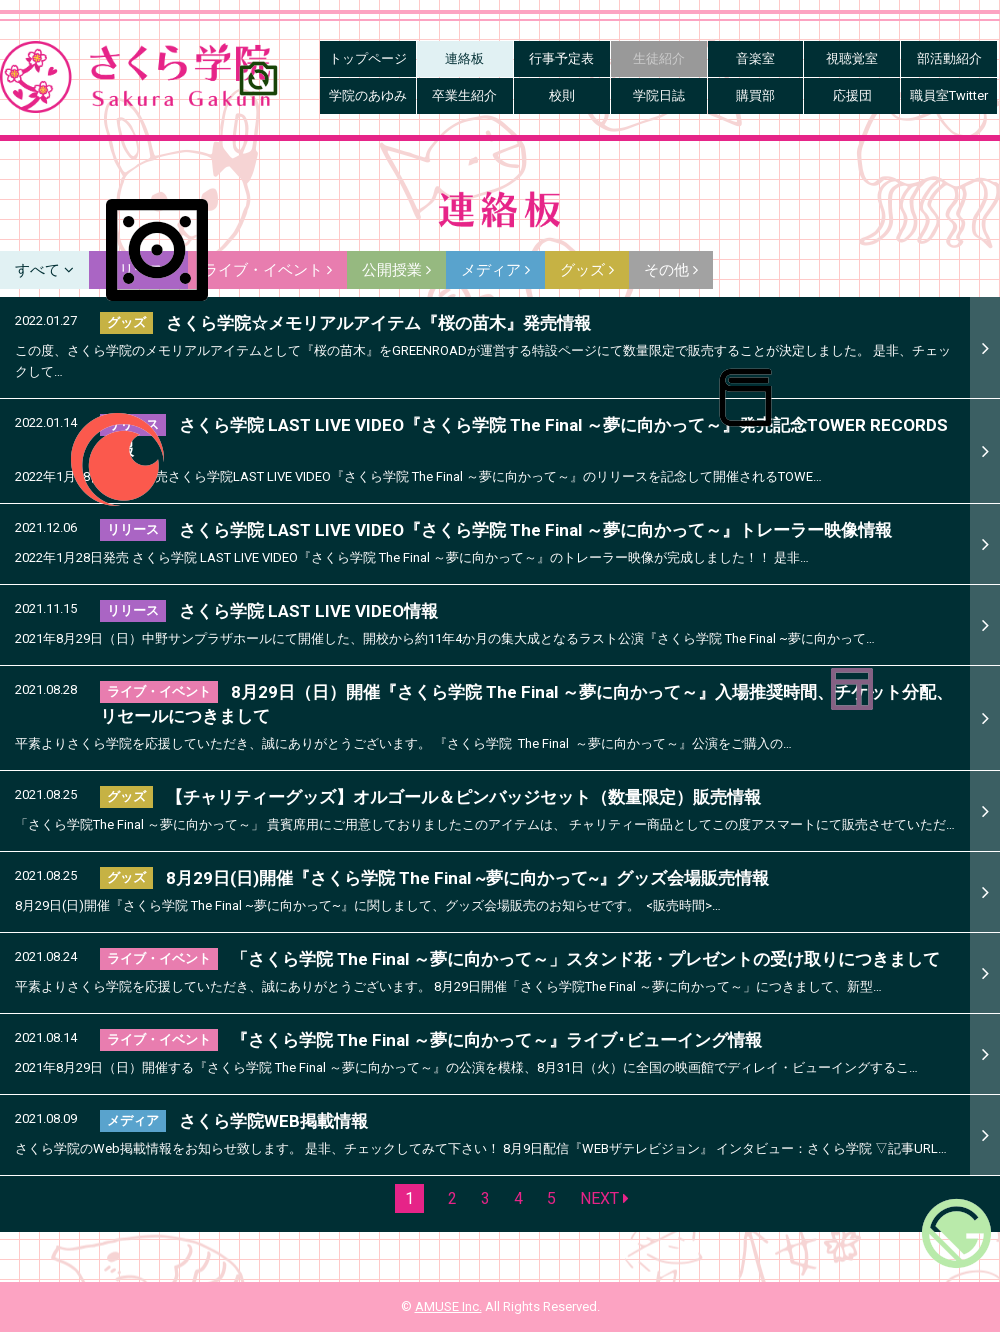 The image size is (1000, 1332). What do you see at coordinates (157, 250) in the screenshot?
I see `audio speaker or sound output device` at bounding box center [157, 250].